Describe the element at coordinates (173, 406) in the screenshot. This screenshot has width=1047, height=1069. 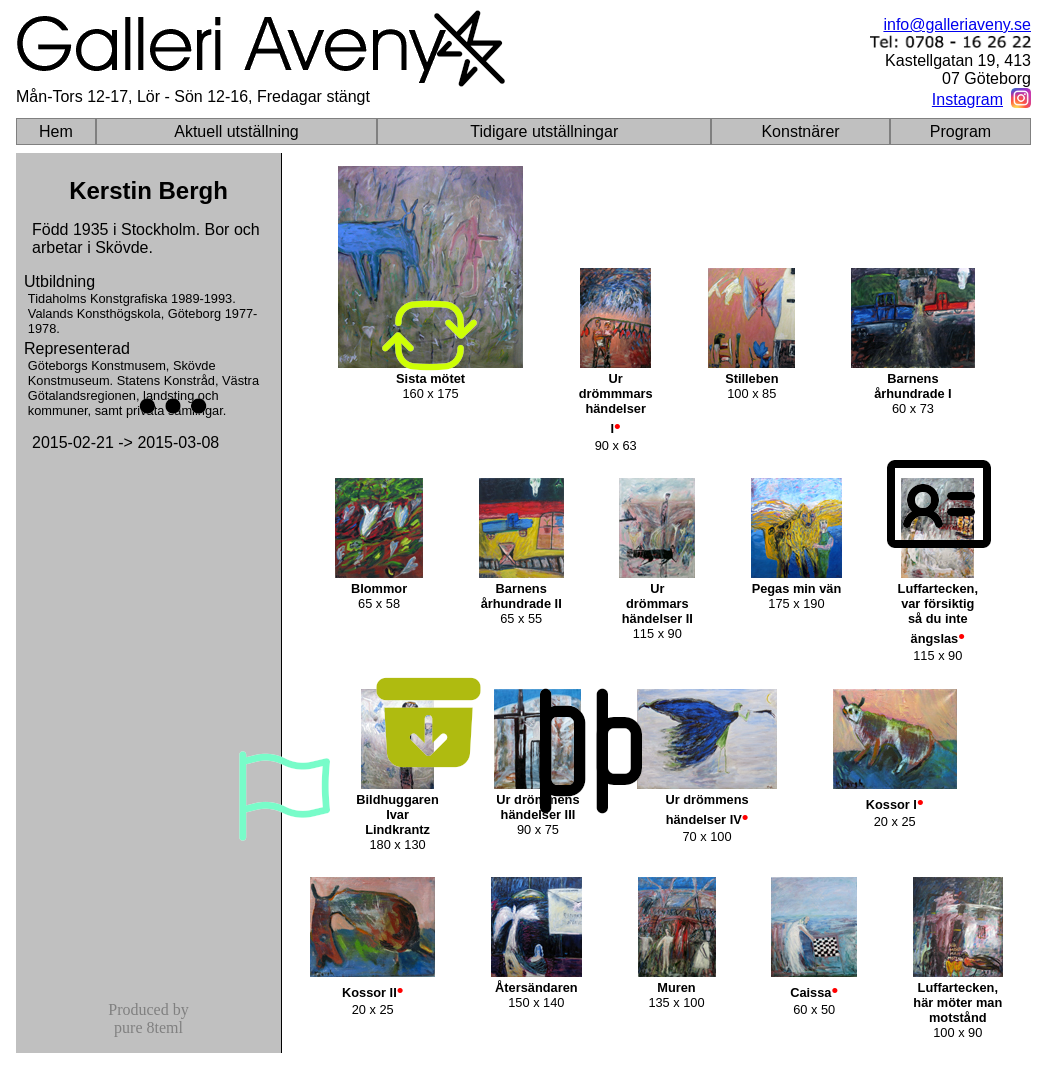
I see `open more options menu` at that location.